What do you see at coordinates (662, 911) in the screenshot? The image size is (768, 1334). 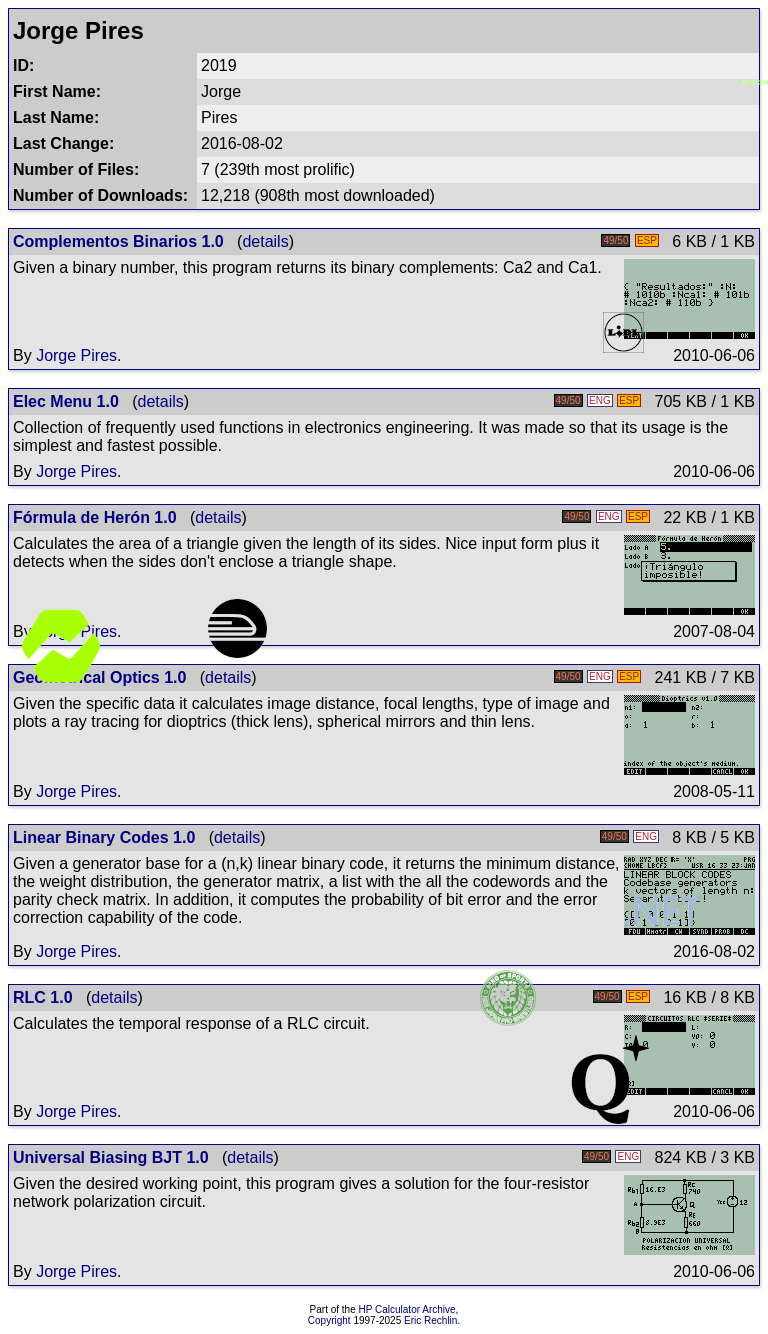 I see `indicates a .NET framework project or application` at bounding box center [662, 911].